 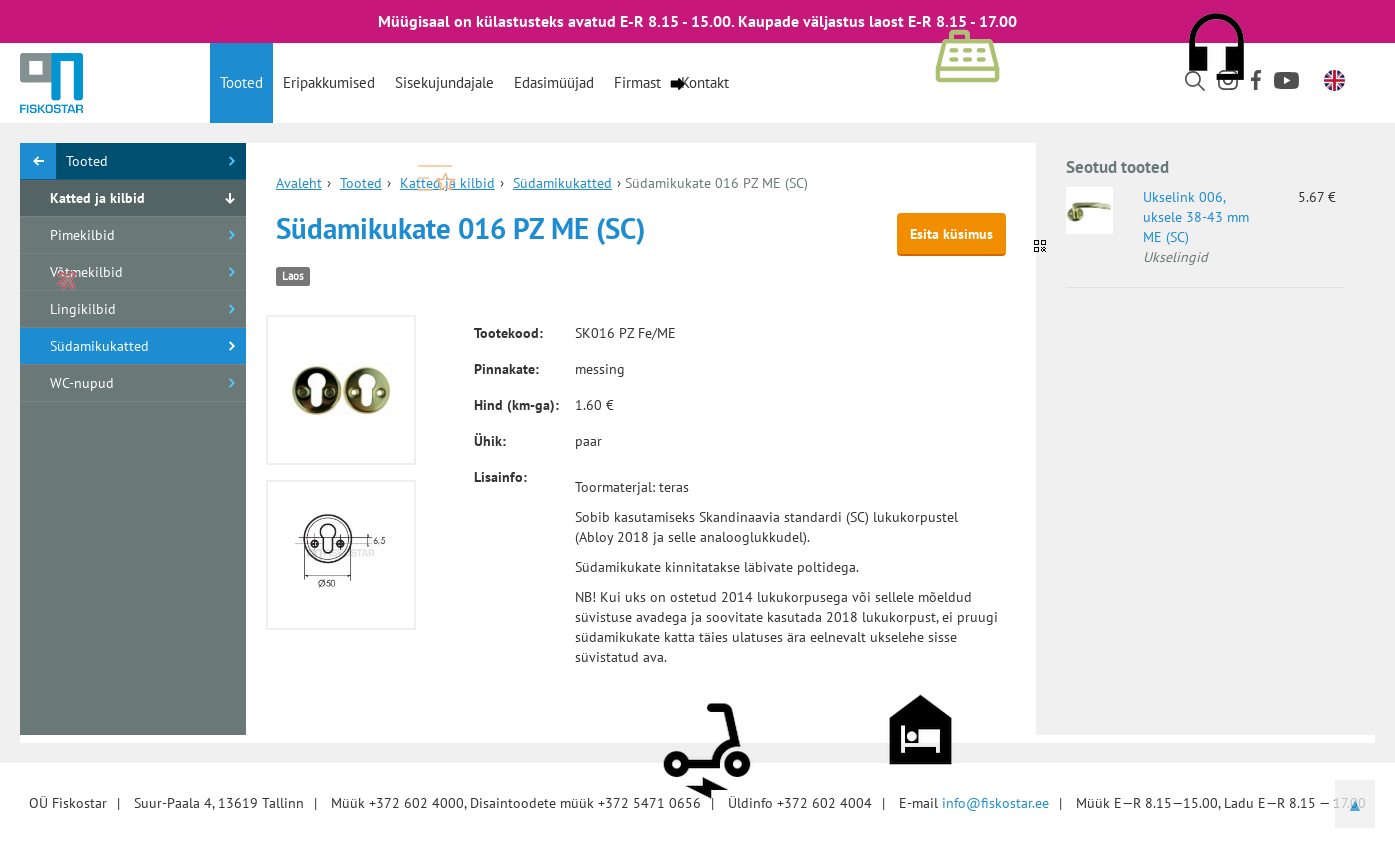 What do you see at coordinates (435, 178) in the screenshot?
I see `view your favorites list` at bounding box center [435, 178].